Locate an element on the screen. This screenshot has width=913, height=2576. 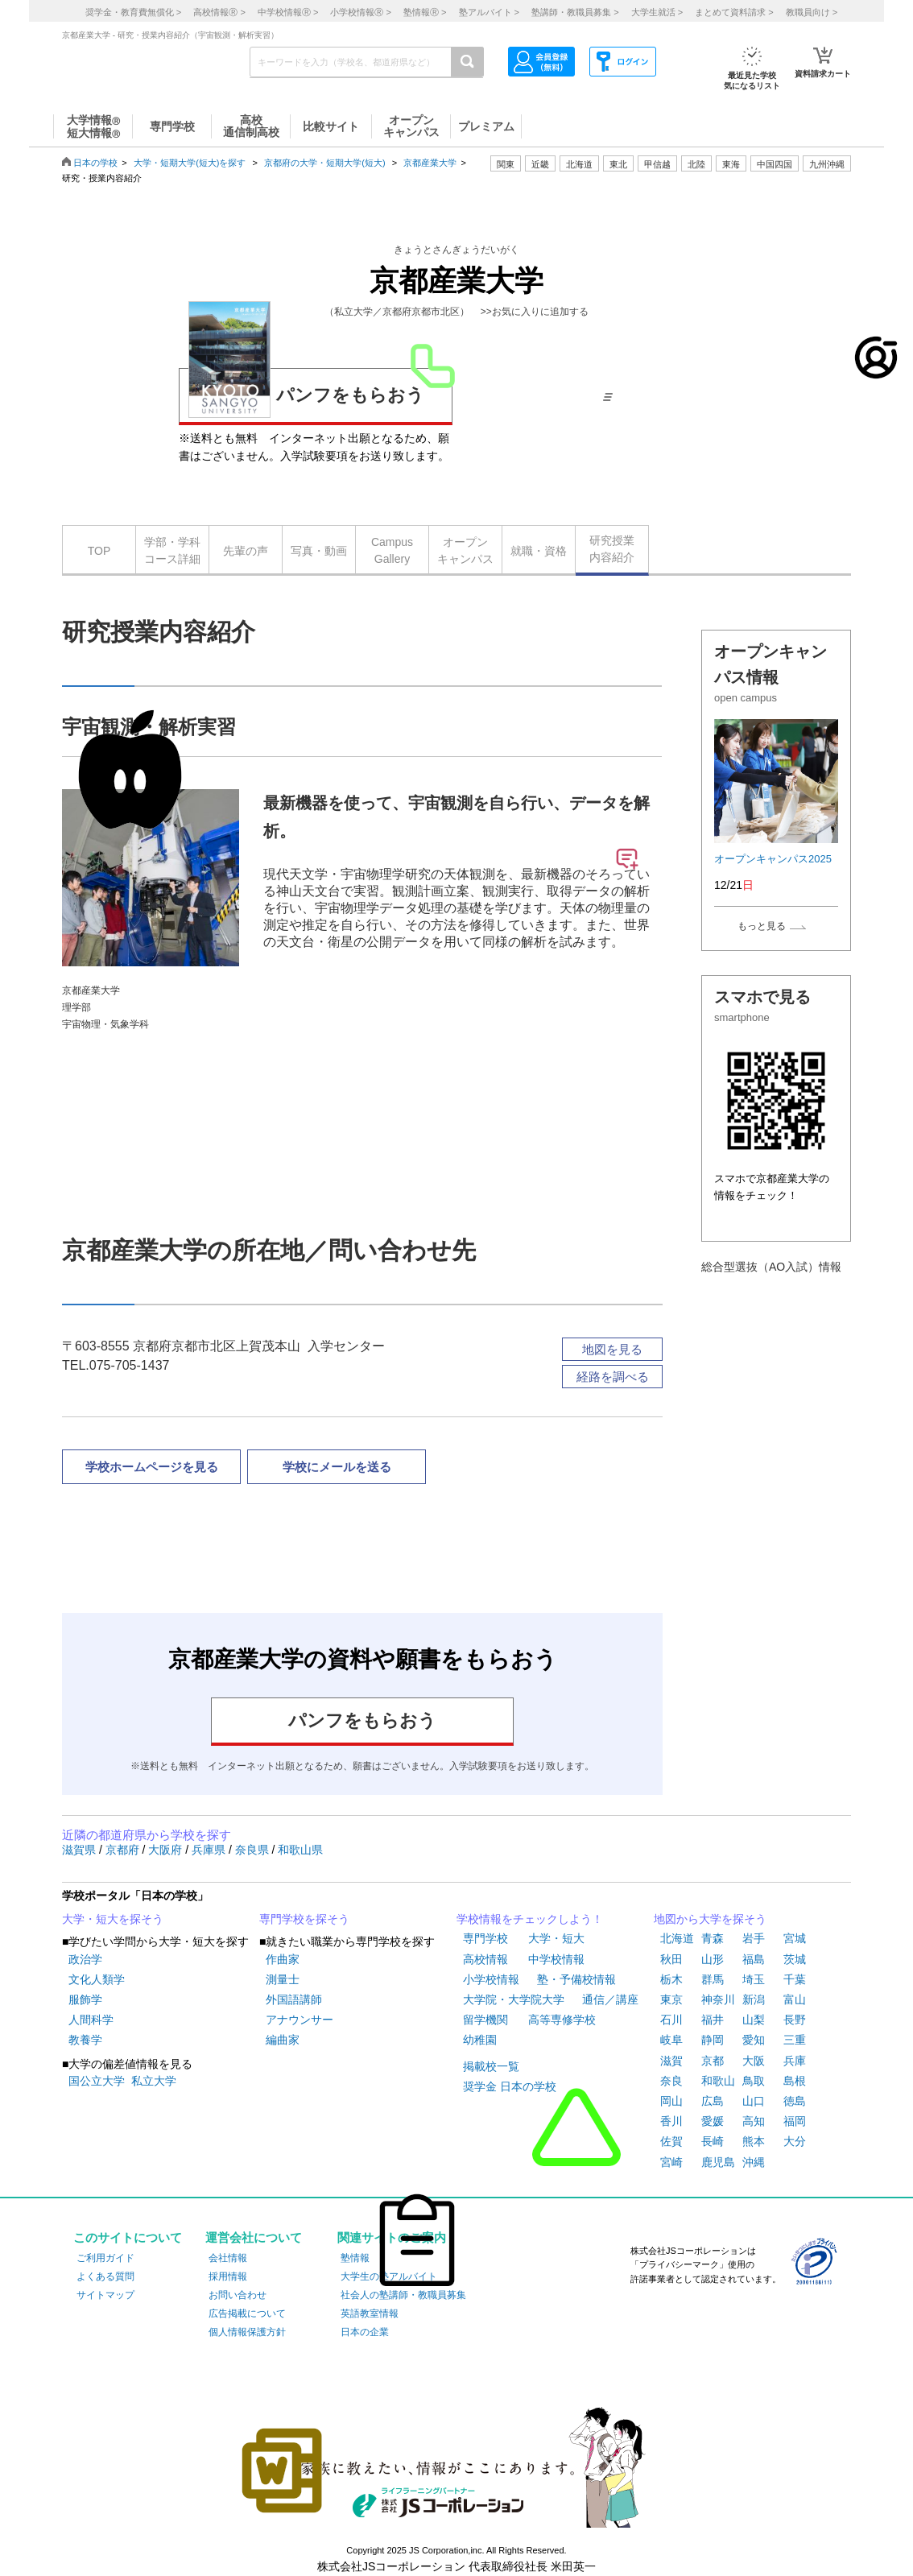
view clipboard contents is located at coordinates (417, 2242).